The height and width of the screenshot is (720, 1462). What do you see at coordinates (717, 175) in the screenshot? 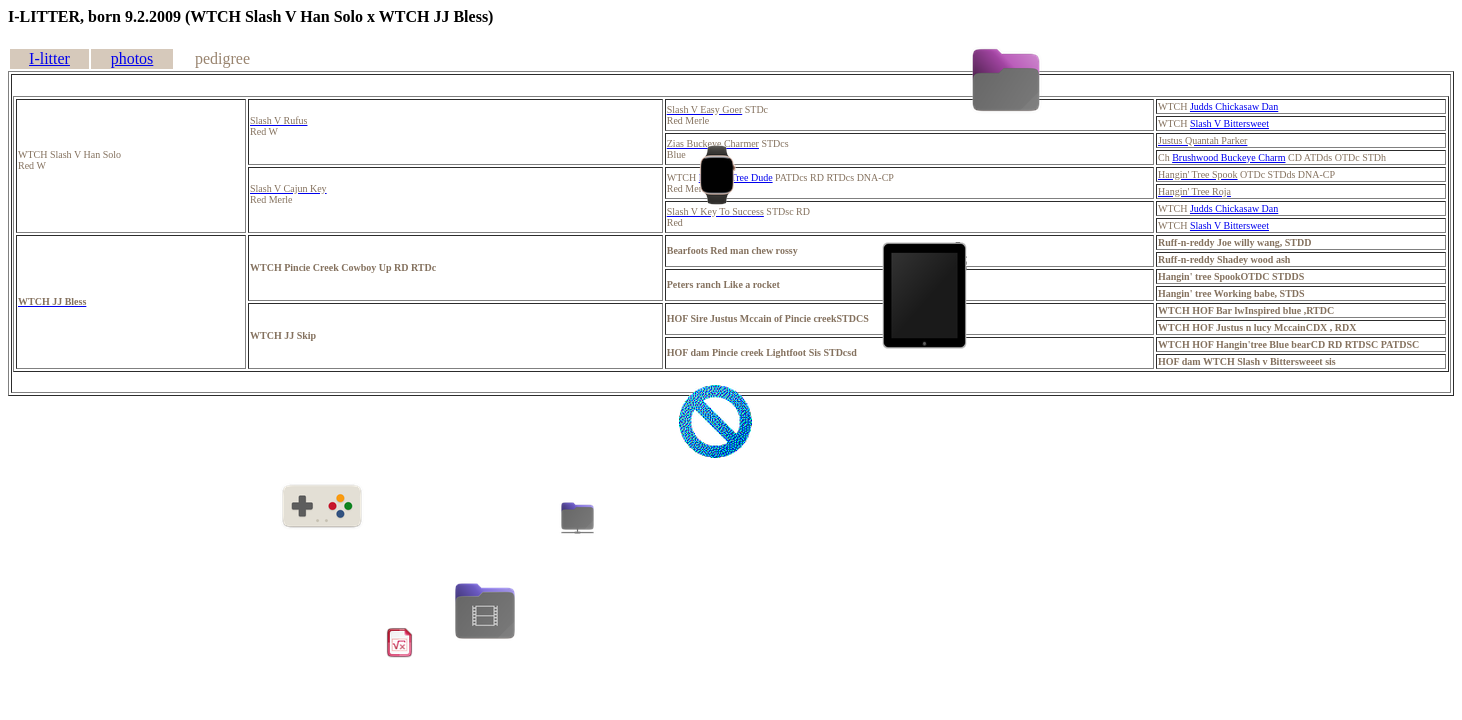
I see `apple watch series 10 device icon` at bounding box center [717, 175].